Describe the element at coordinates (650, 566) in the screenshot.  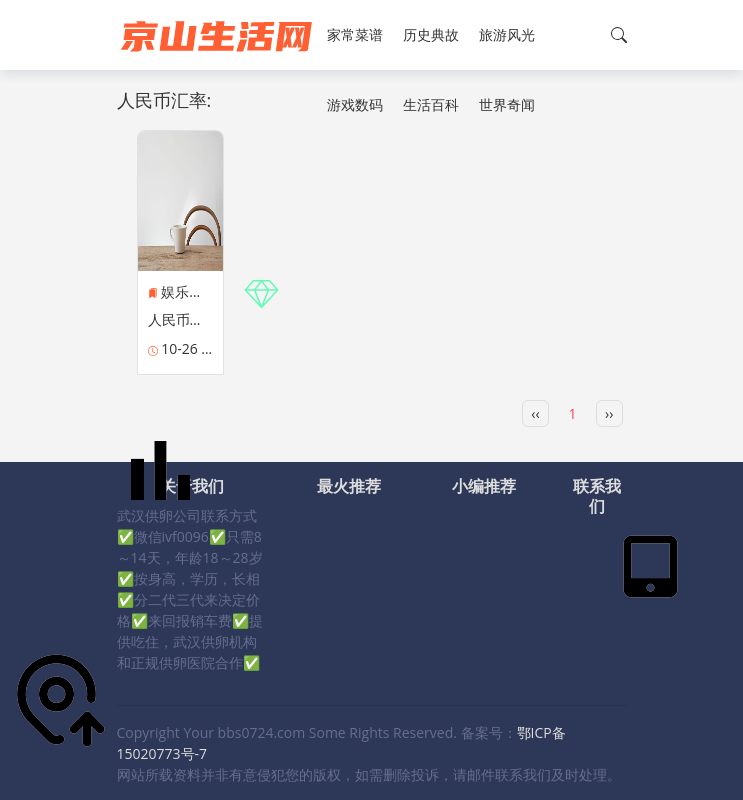
I see `switch to tablet view or layout` at that location.